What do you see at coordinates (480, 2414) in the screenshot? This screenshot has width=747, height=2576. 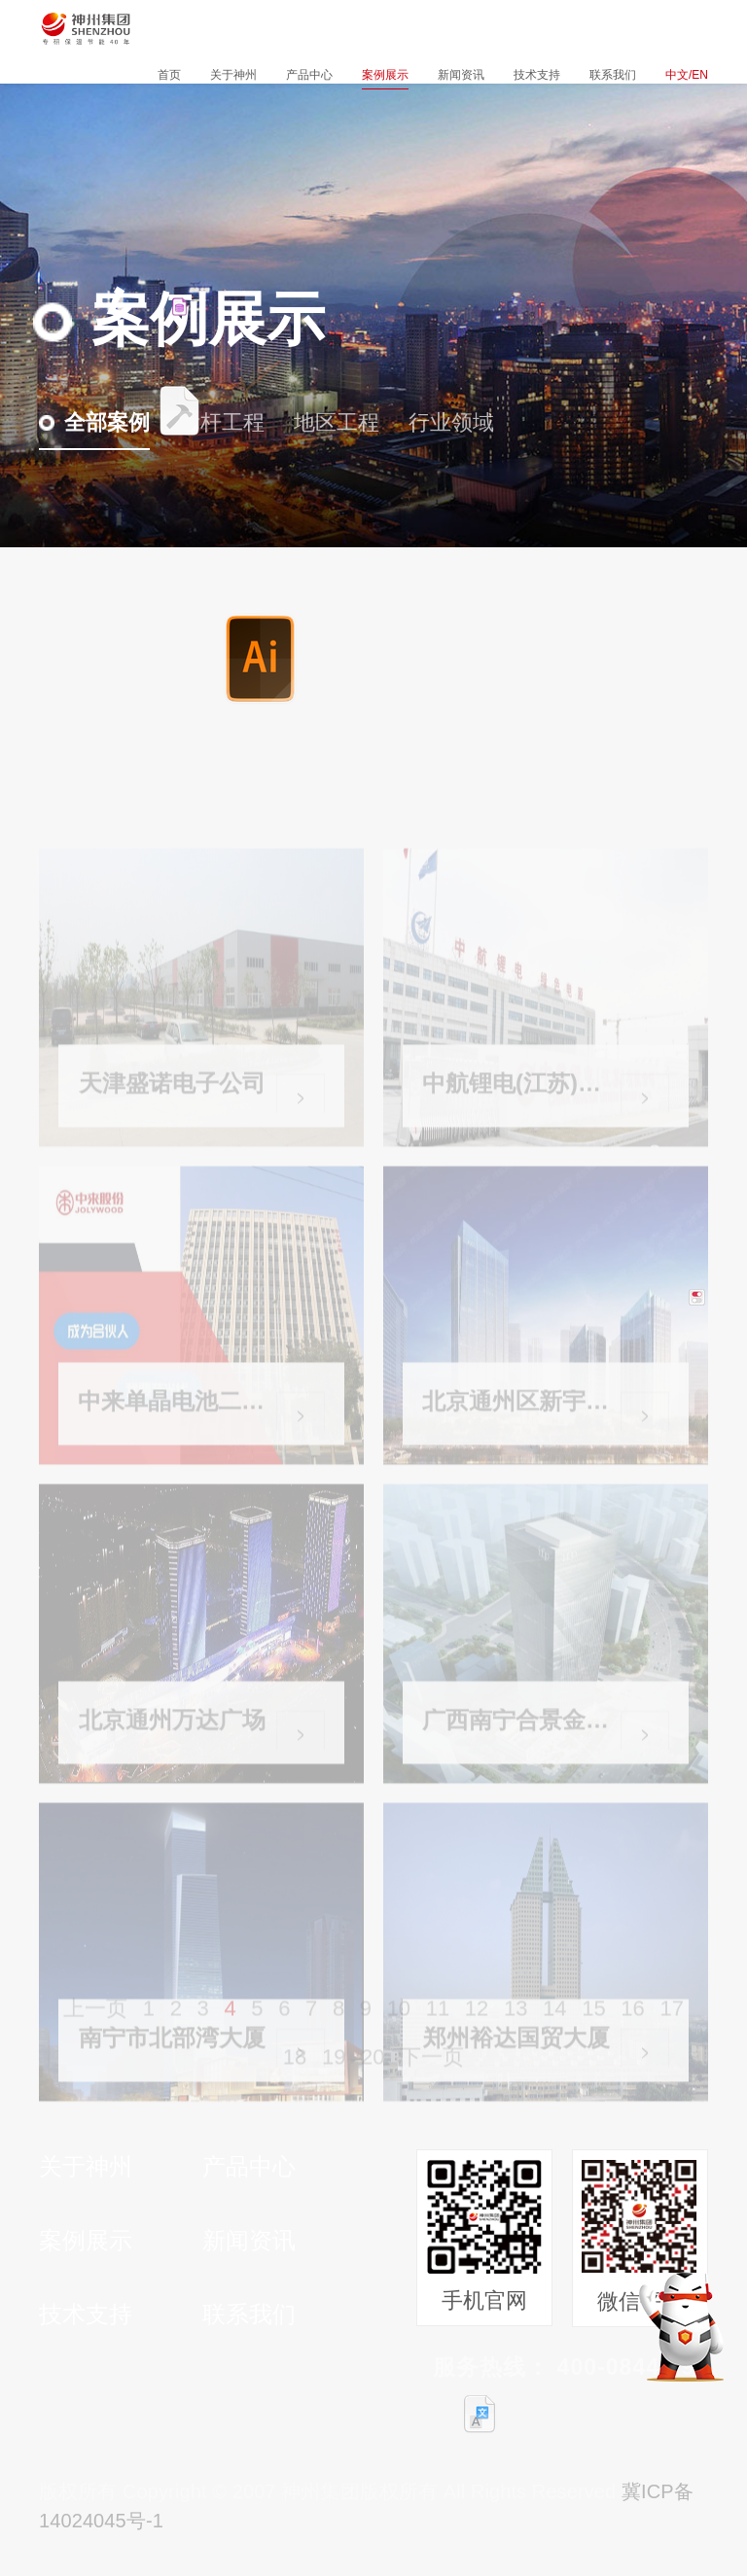 I see `a gettext translation file for software localization` at bounding box center [480, 2414].